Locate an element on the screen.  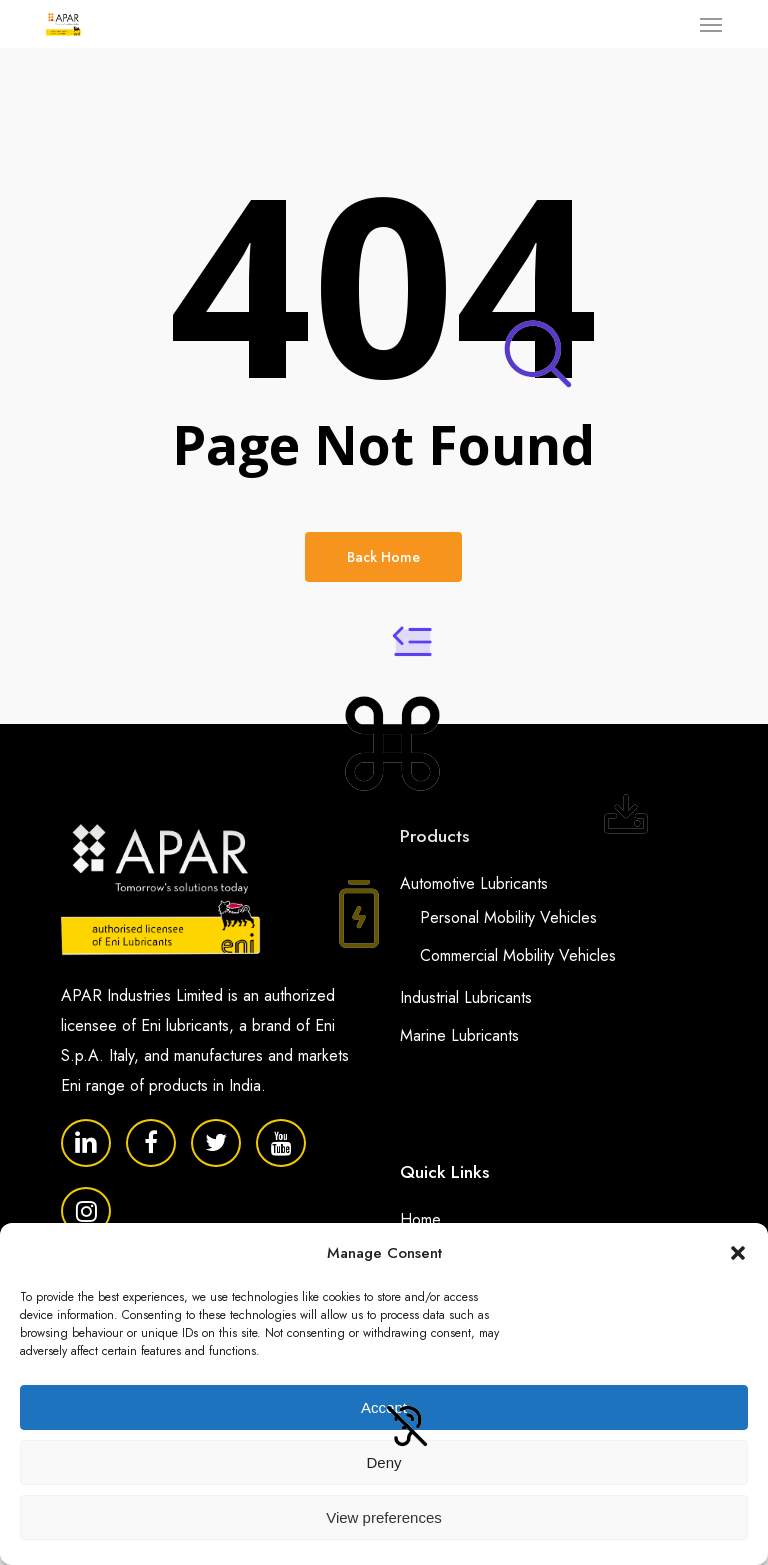
search for content or items is located at coordinates (538, 354).